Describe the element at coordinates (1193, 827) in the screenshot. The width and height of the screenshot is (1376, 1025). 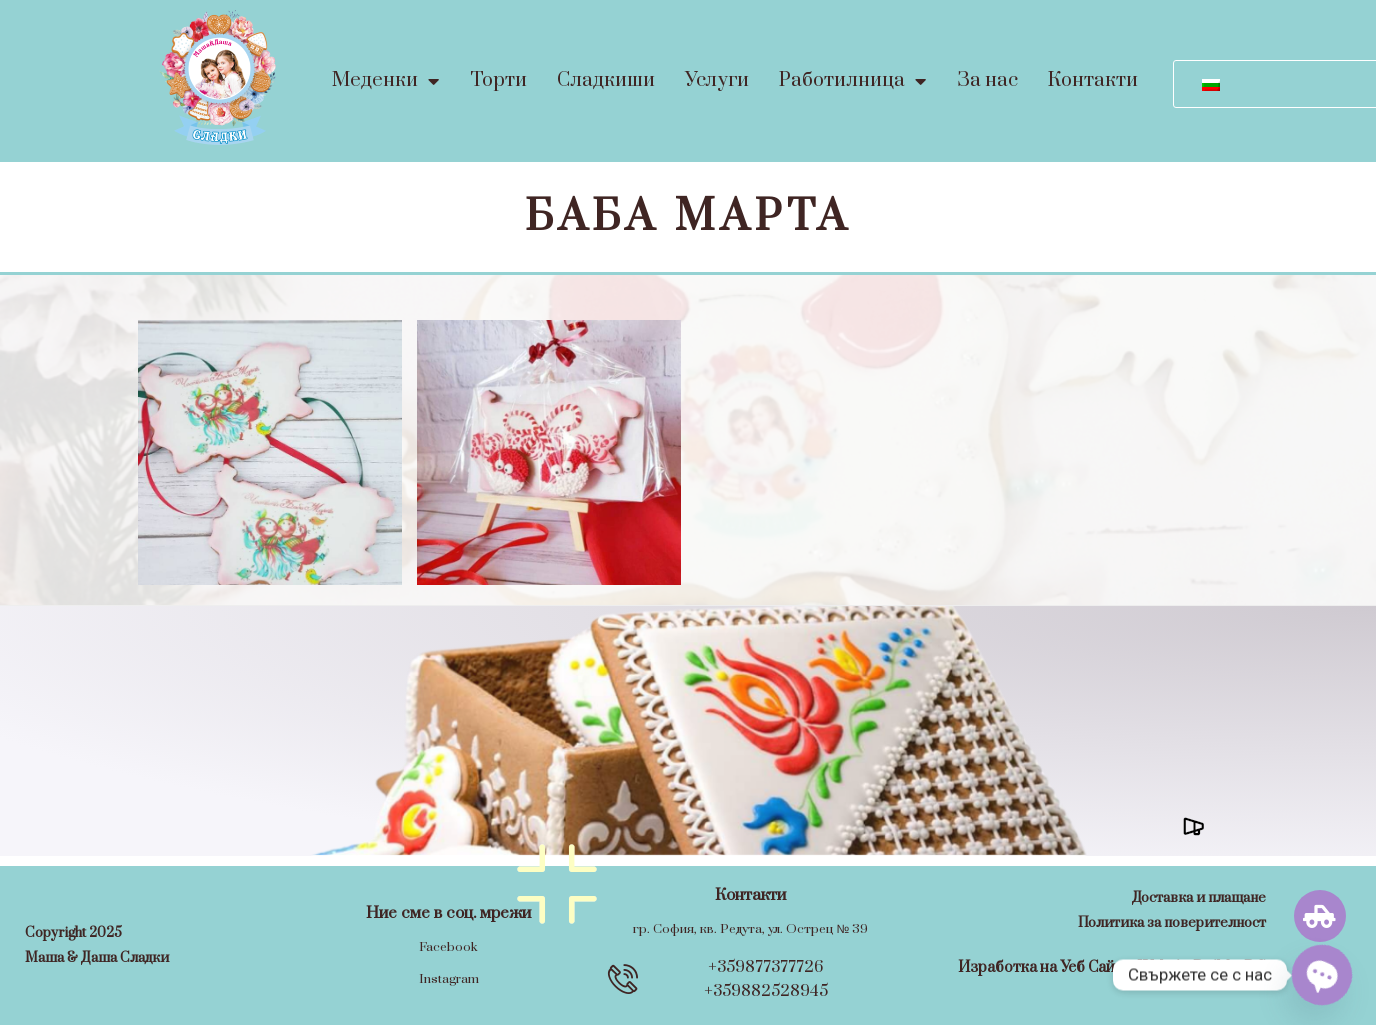
I see `make an announcement or broadcast` at that location.